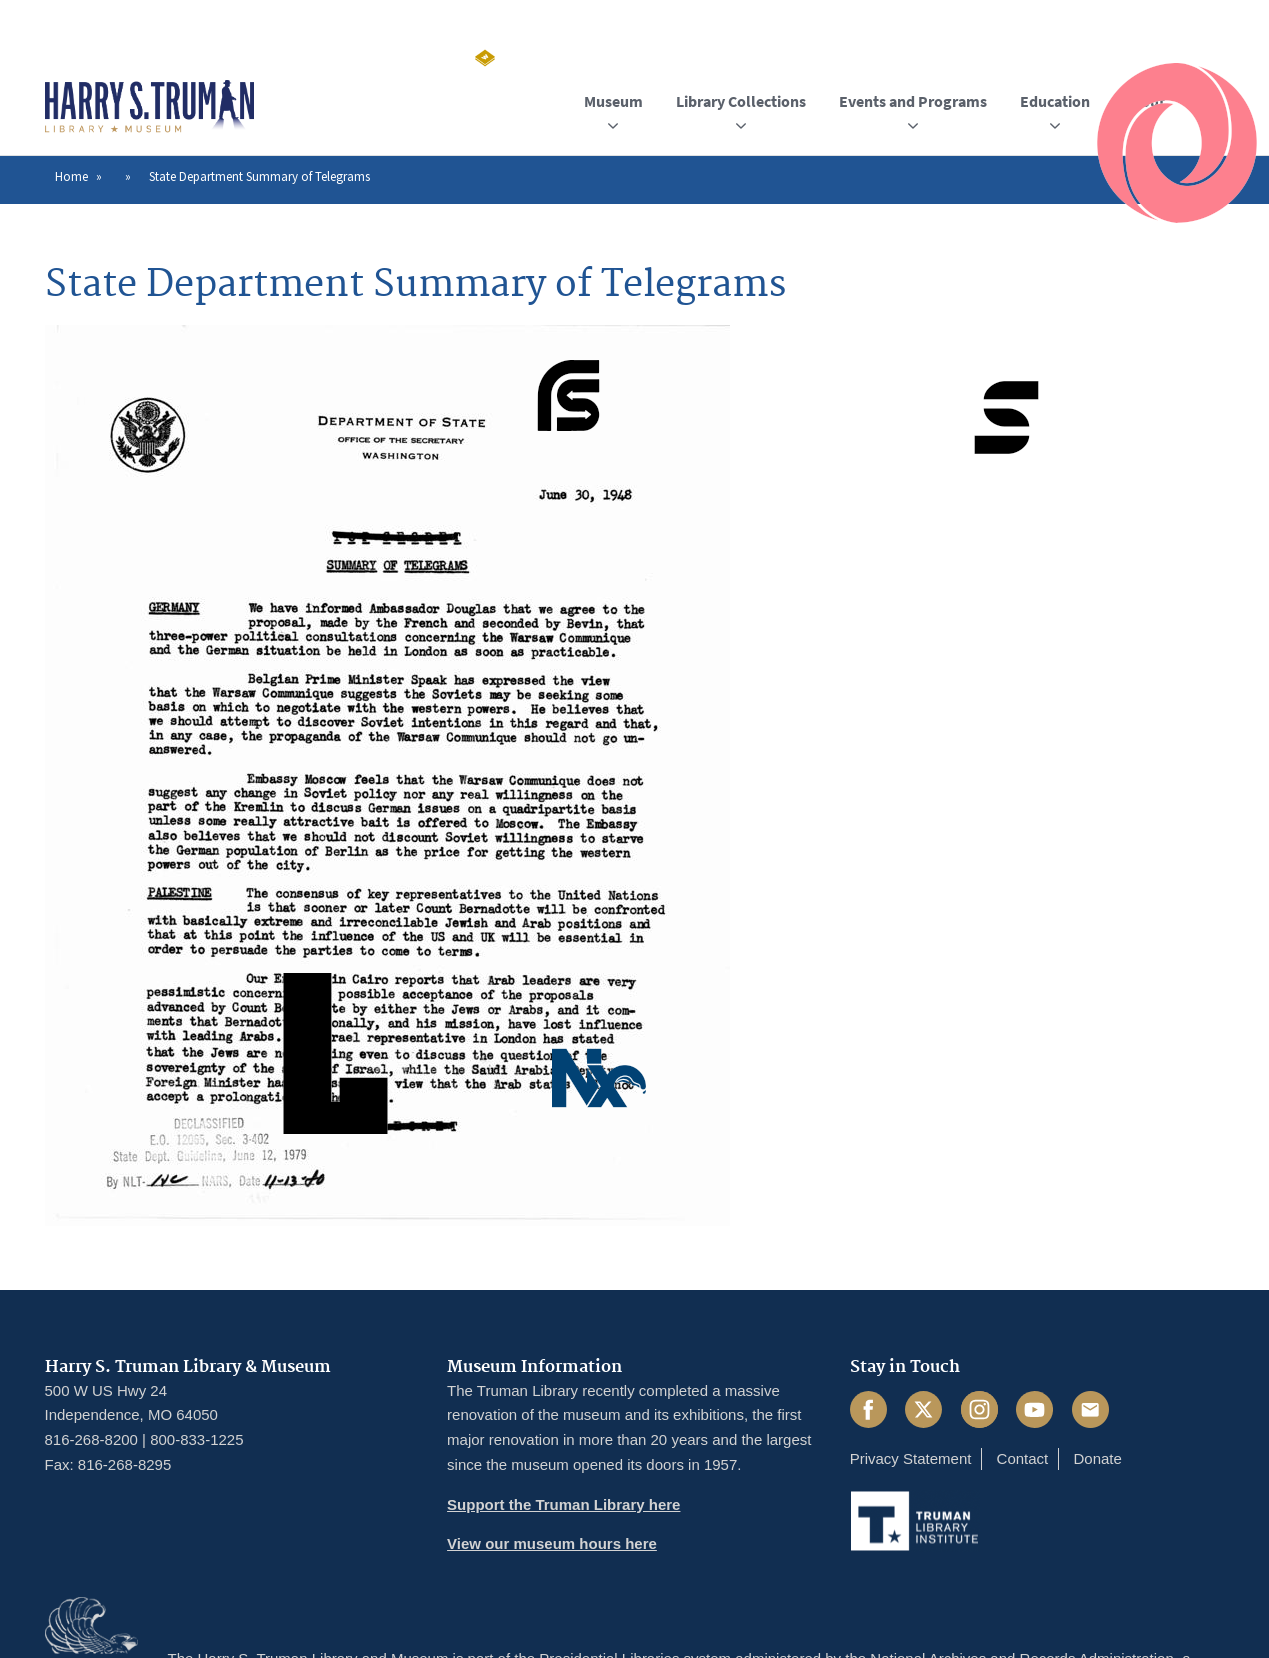 The image size is (1269, 1658). Describe the element at coordinates (599, 1078) in the screenshot. I see `nx build system logo` at that location.